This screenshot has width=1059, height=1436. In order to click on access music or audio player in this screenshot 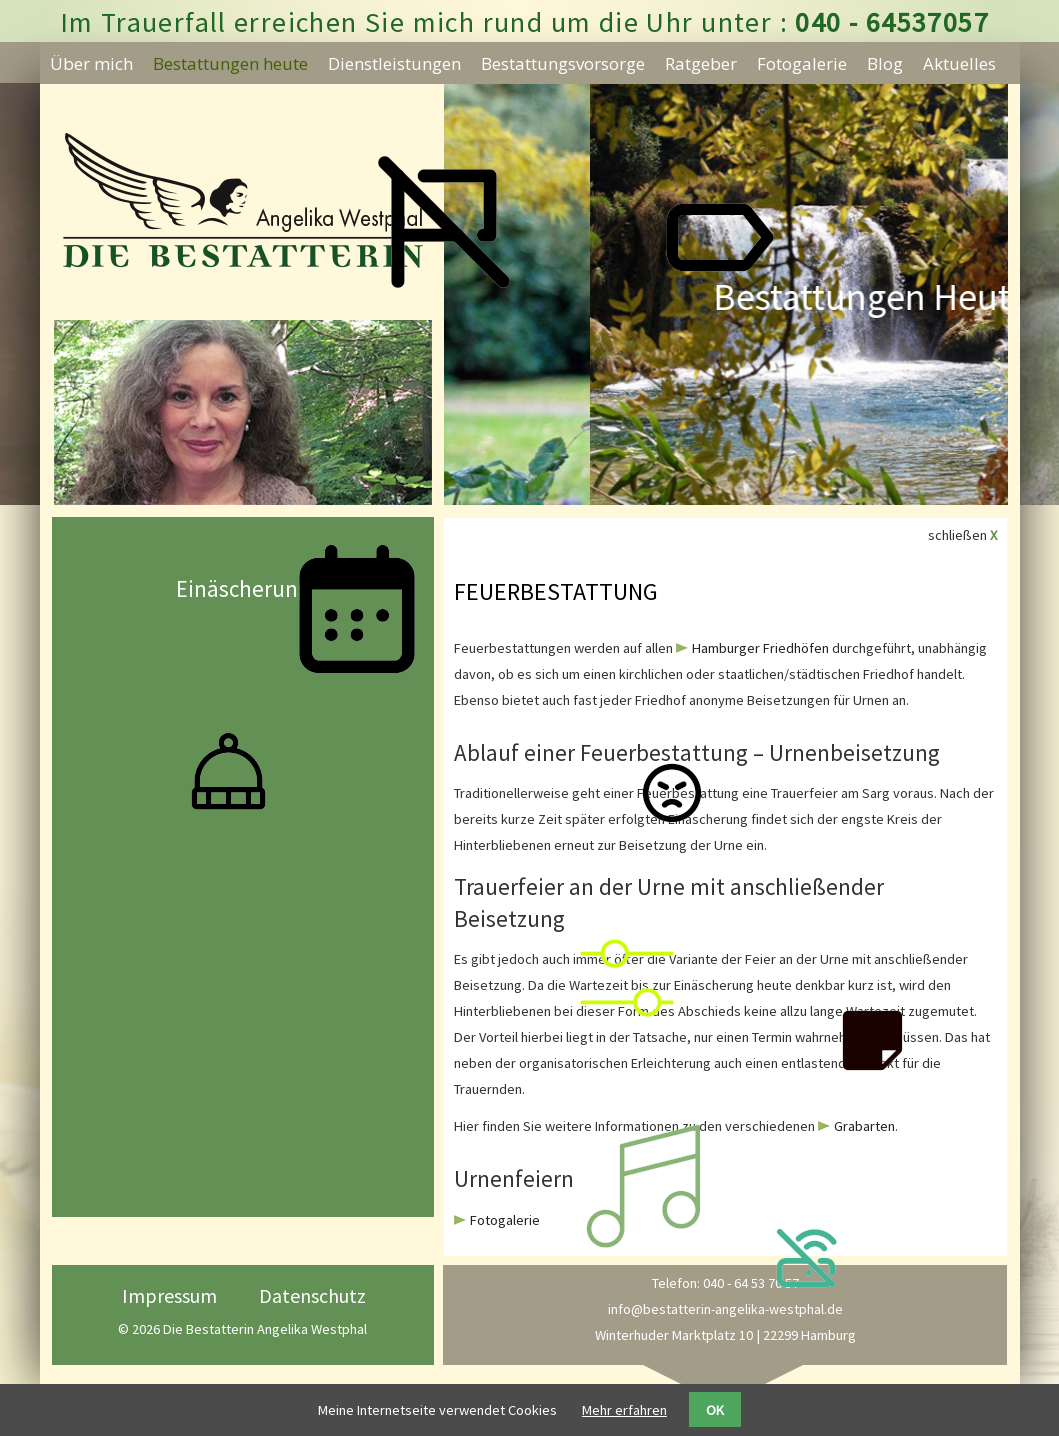, I will do `click(650, 1188)`.